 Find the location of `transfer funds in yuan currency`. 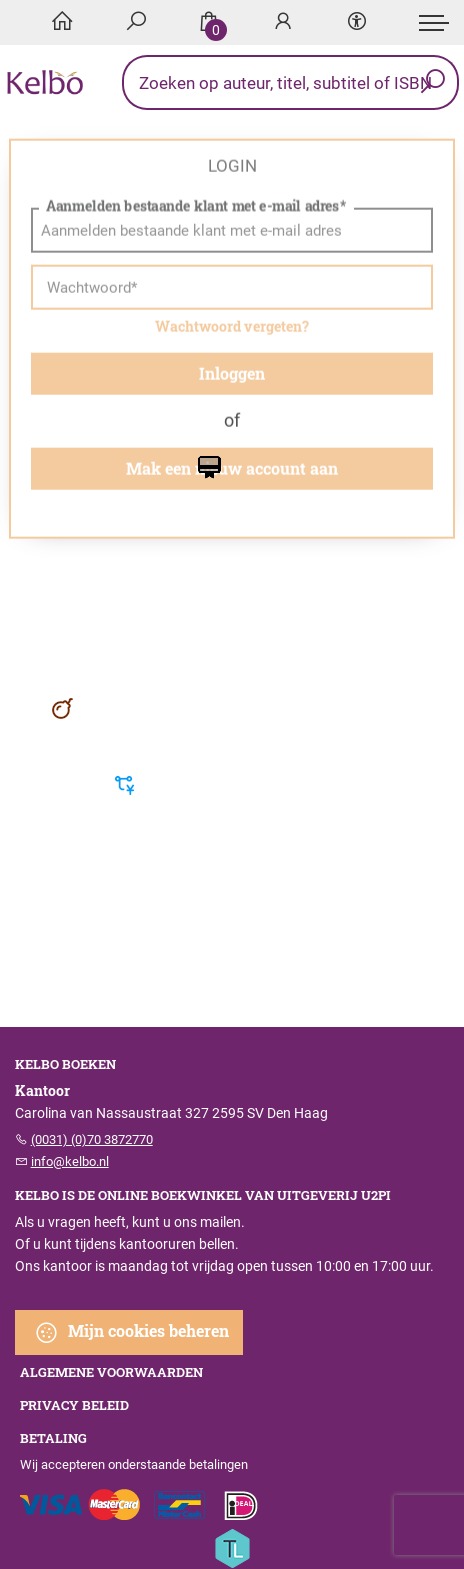

transfer funds in yuan currency is located at coordinates (124, 785).